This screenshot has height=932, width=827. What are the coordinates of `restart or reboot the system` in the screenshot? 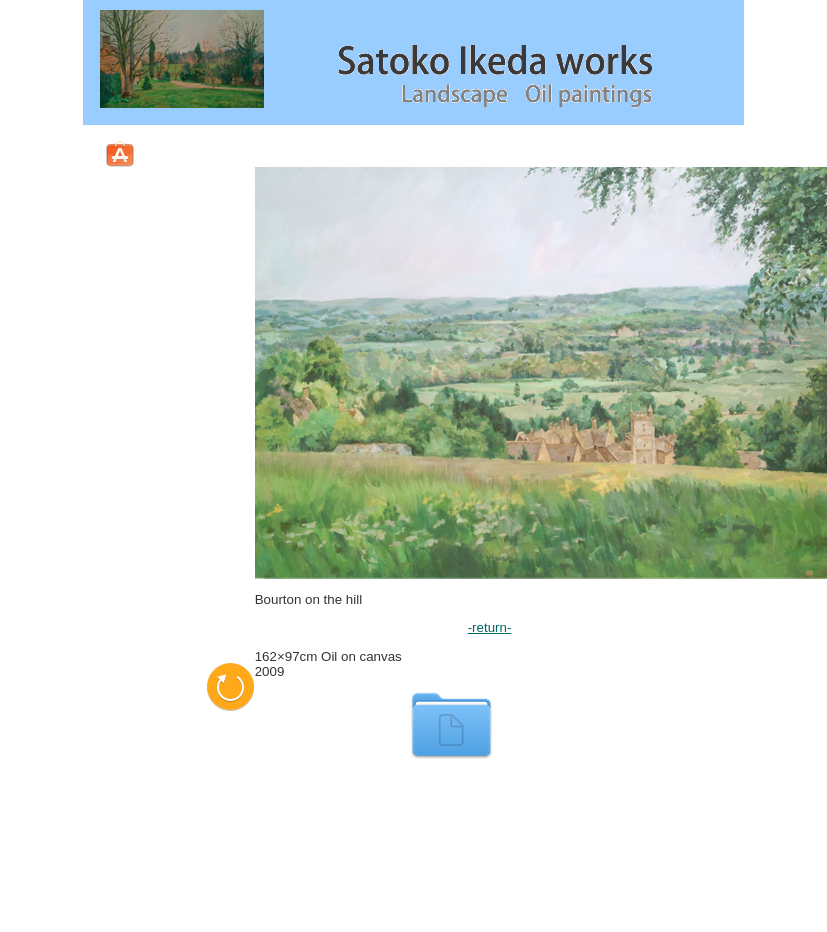 It's located at (231, 687).